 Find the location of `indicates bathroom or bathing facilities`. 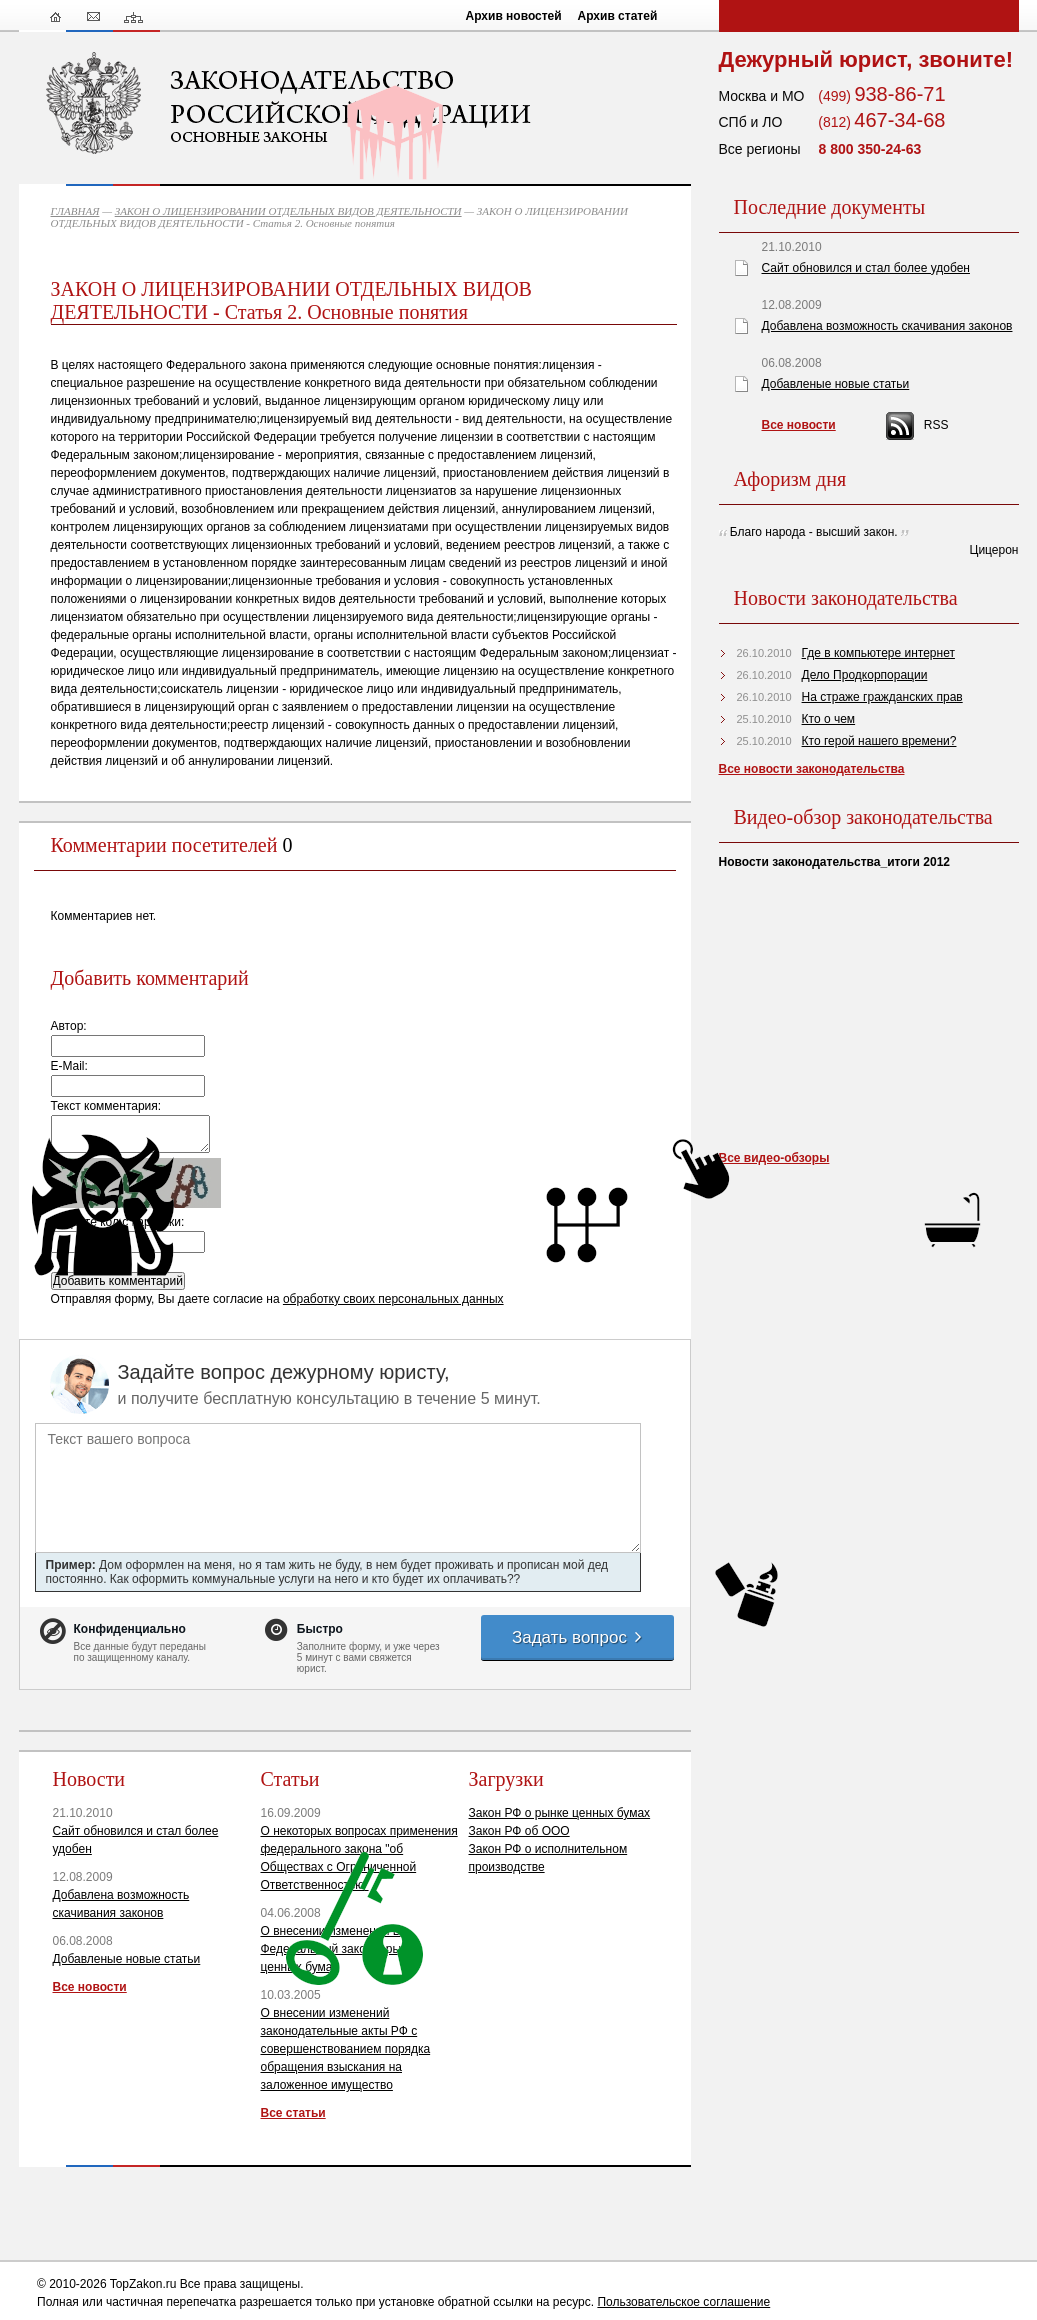

indicates bathroom or bathing facilities is located at coordinates (952, 1219).